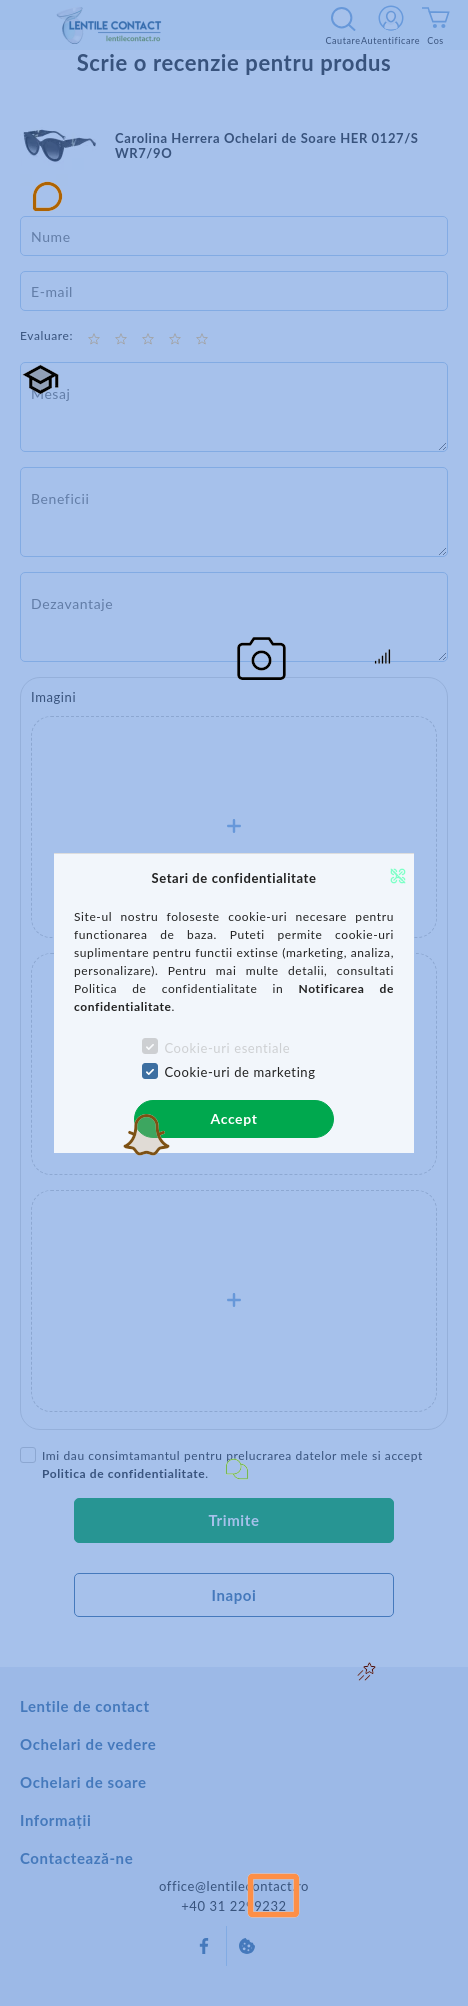 This screenshot has height=2006, width=468. Describe the element at coordinates (273, 1895) in the screenshot. I see `represents a container or frame element` at that location.